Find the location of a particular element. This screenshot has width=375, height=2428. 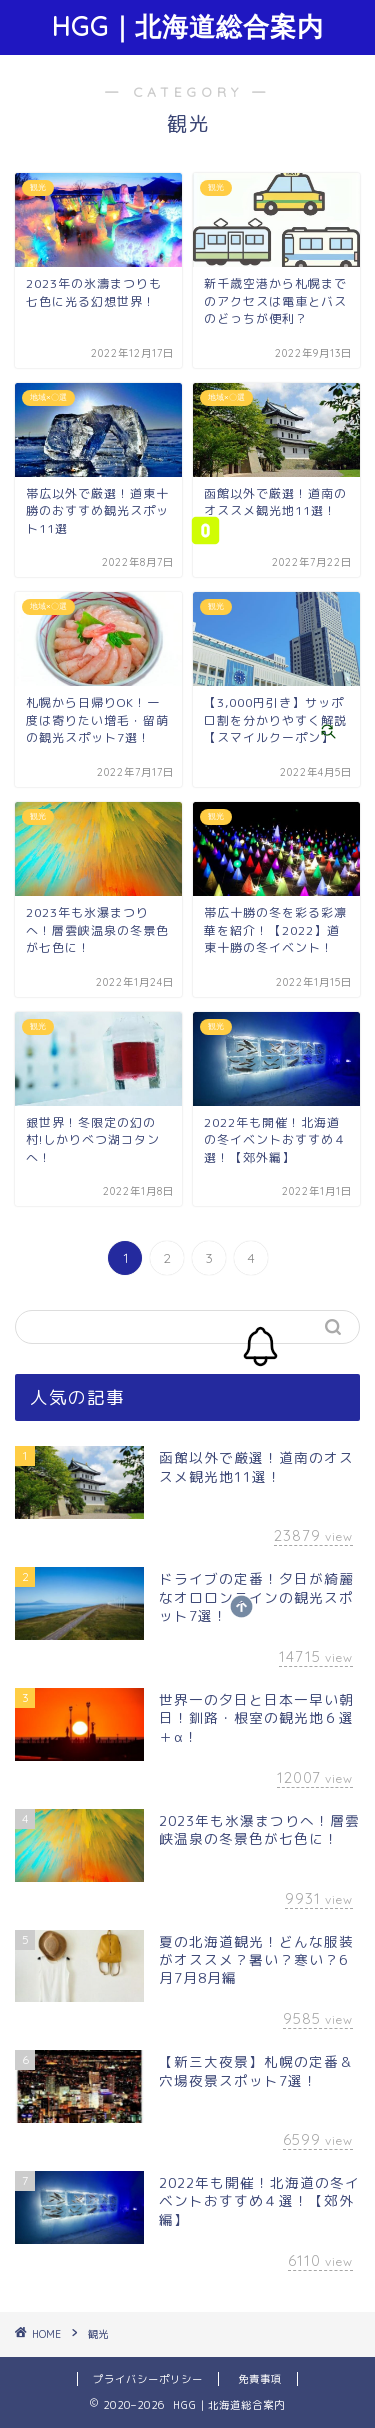

indicates the letter "o" or zero value is located at coordinates (205, 530).